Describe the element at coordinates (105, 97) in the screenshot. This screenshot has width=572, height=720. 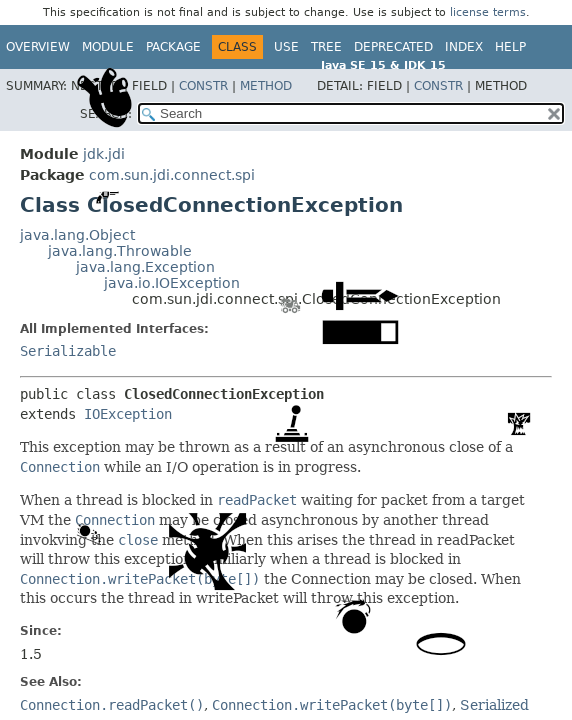
I see `view health or vital statistics` at that location.